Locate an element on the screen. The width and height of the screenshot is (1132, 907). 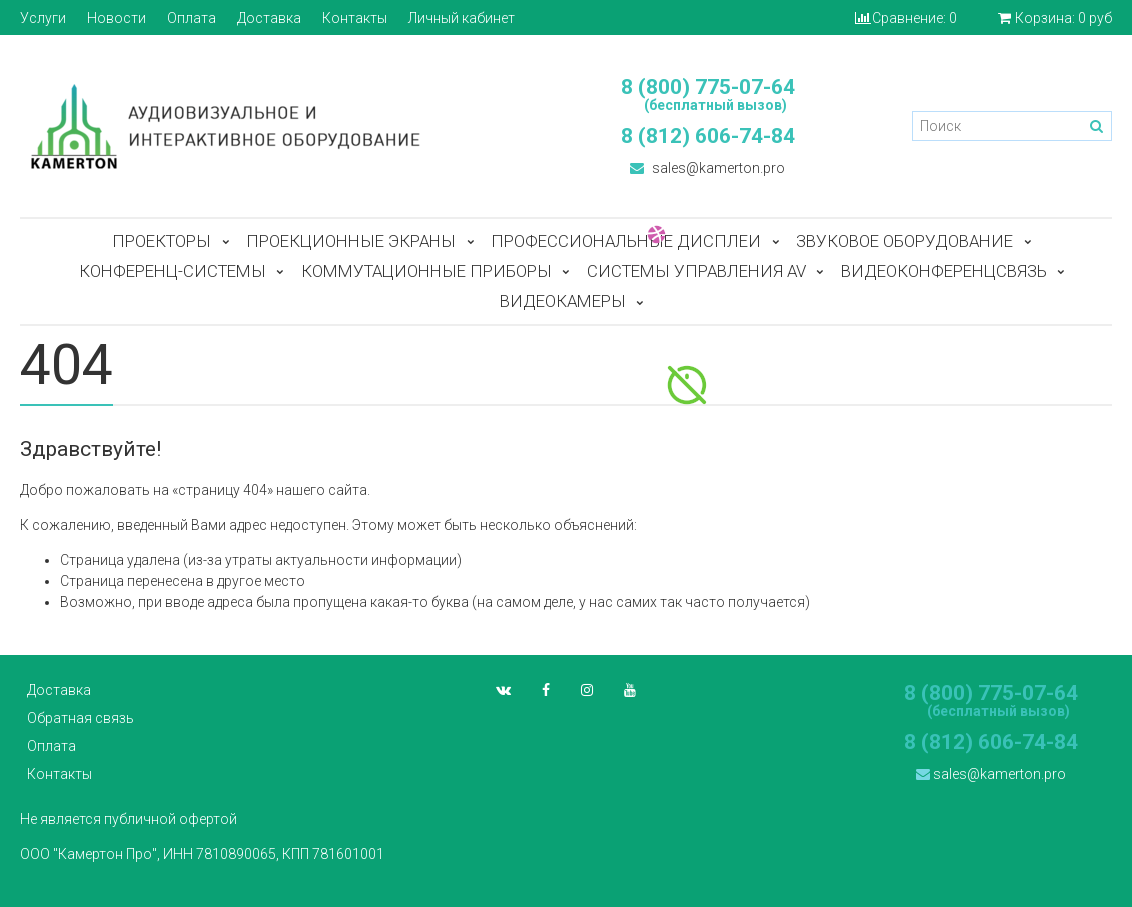
disable timer or scheduled event is located at coordinates (687, 385).